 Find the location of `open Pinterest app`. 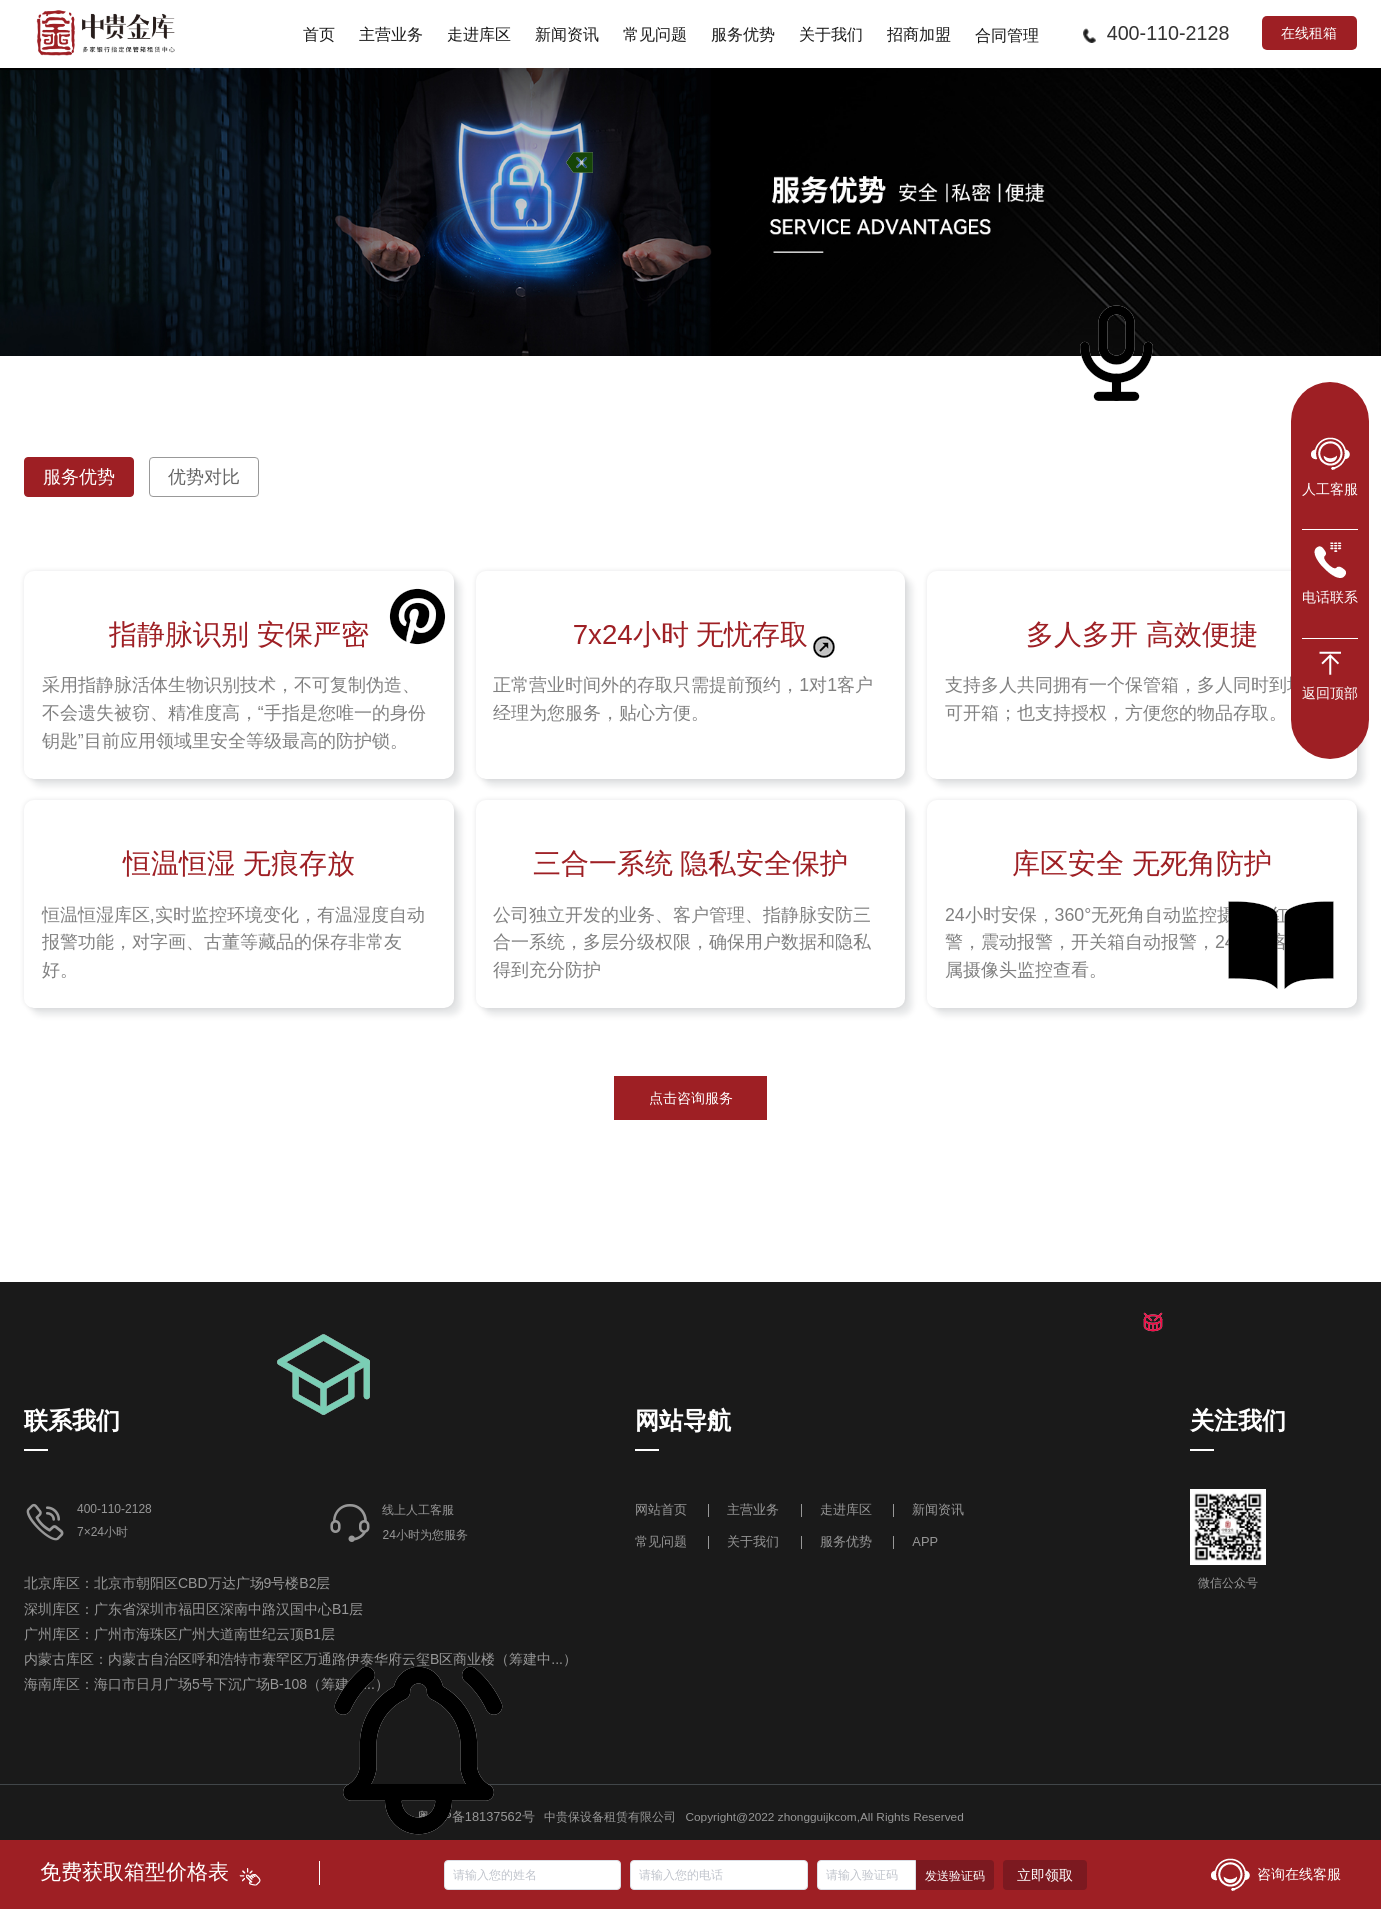

open Pinterest app is located at coordinates (417, 616).